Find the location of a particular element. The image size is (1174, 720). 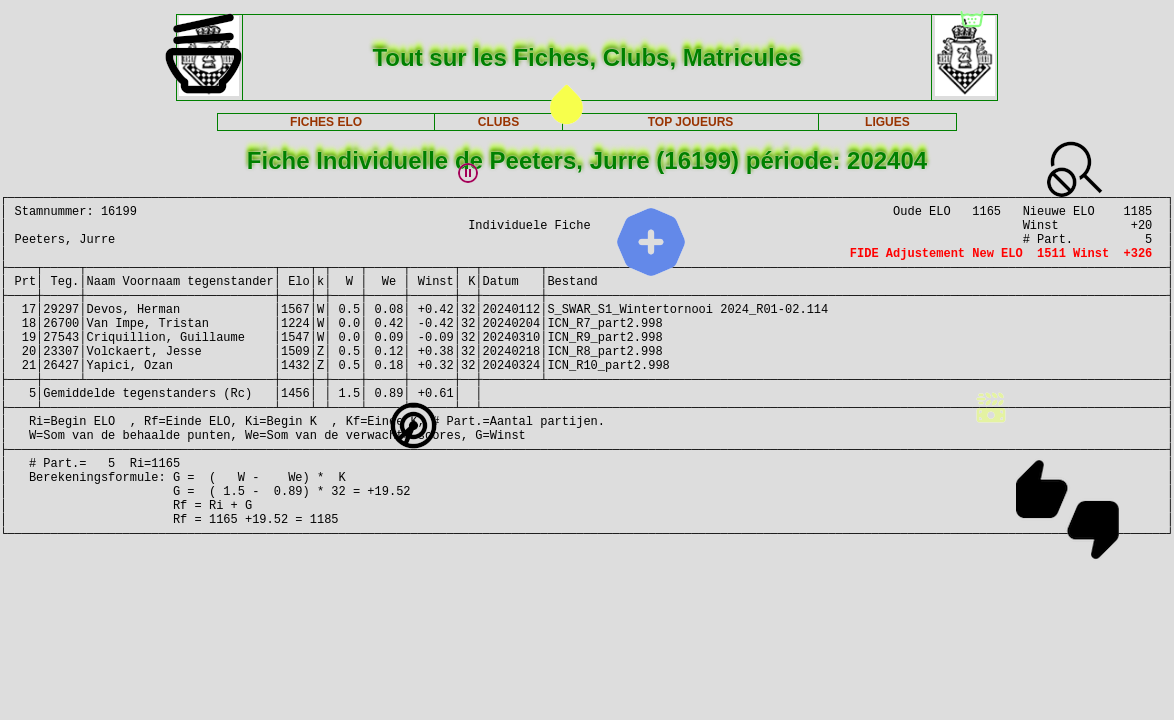

stop or cancel the current search is located at coordinates (1076, 167).